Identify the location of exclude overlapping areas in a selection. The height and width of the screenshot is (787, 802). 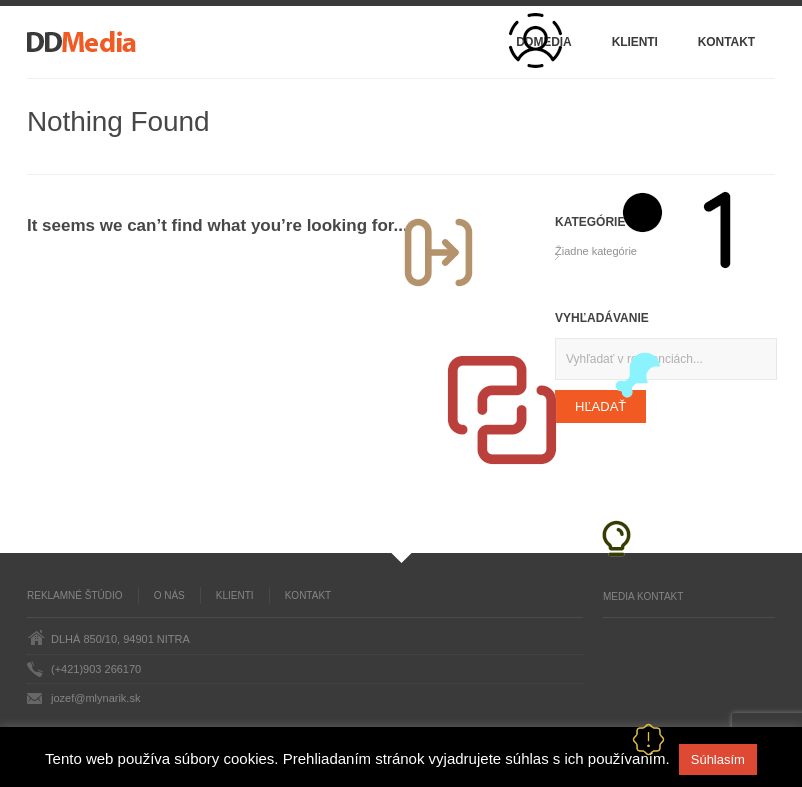
(502, 410).